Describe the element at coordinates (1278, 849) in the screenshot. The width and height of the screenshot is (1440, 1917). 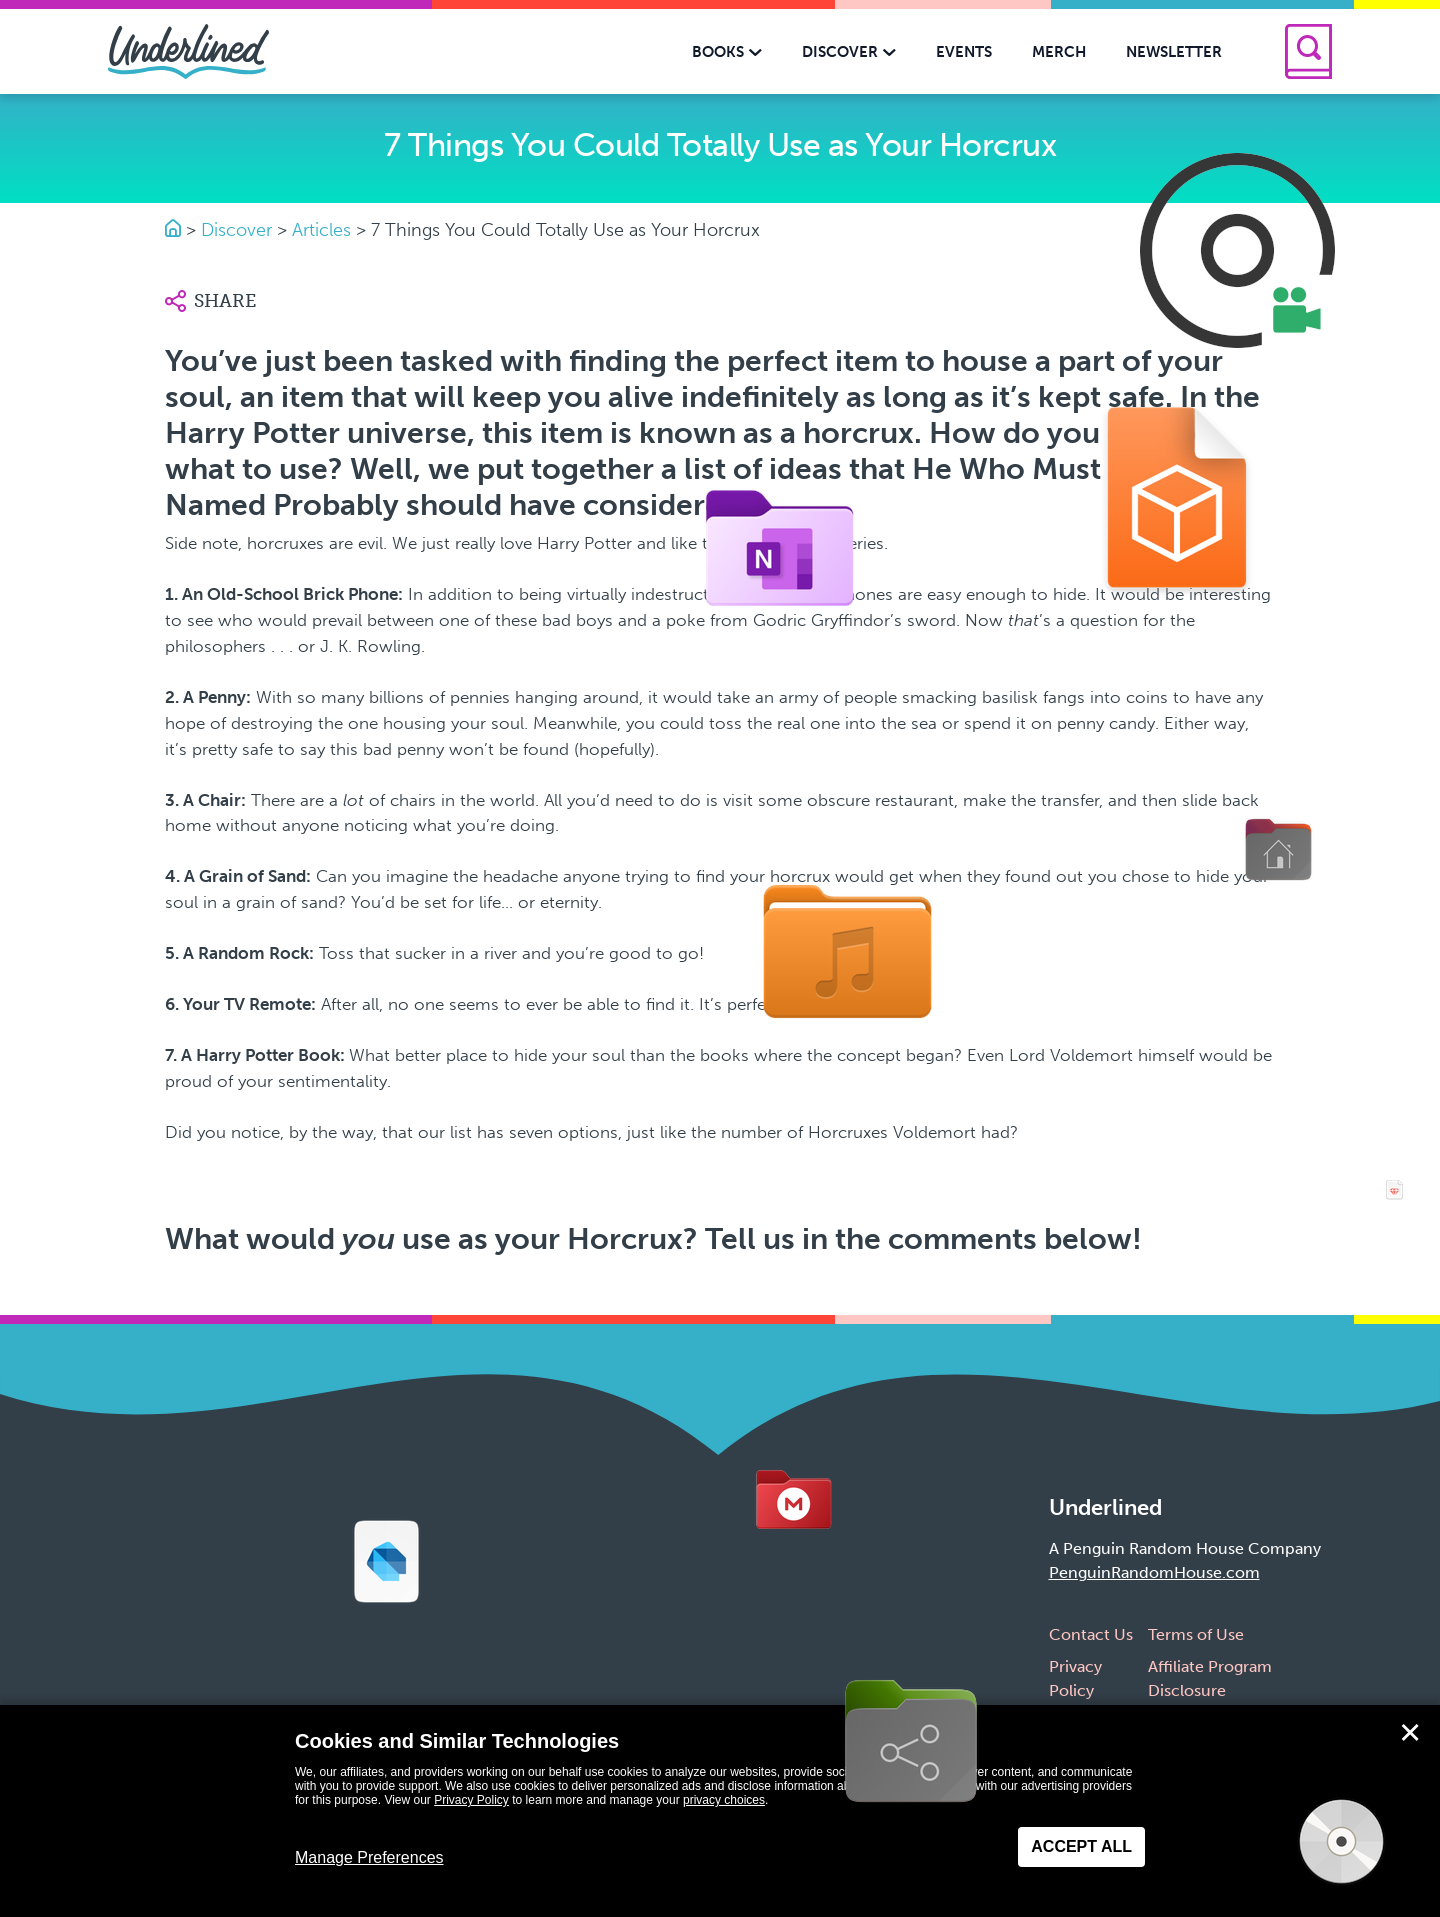
I see `access your home folder` at that location.